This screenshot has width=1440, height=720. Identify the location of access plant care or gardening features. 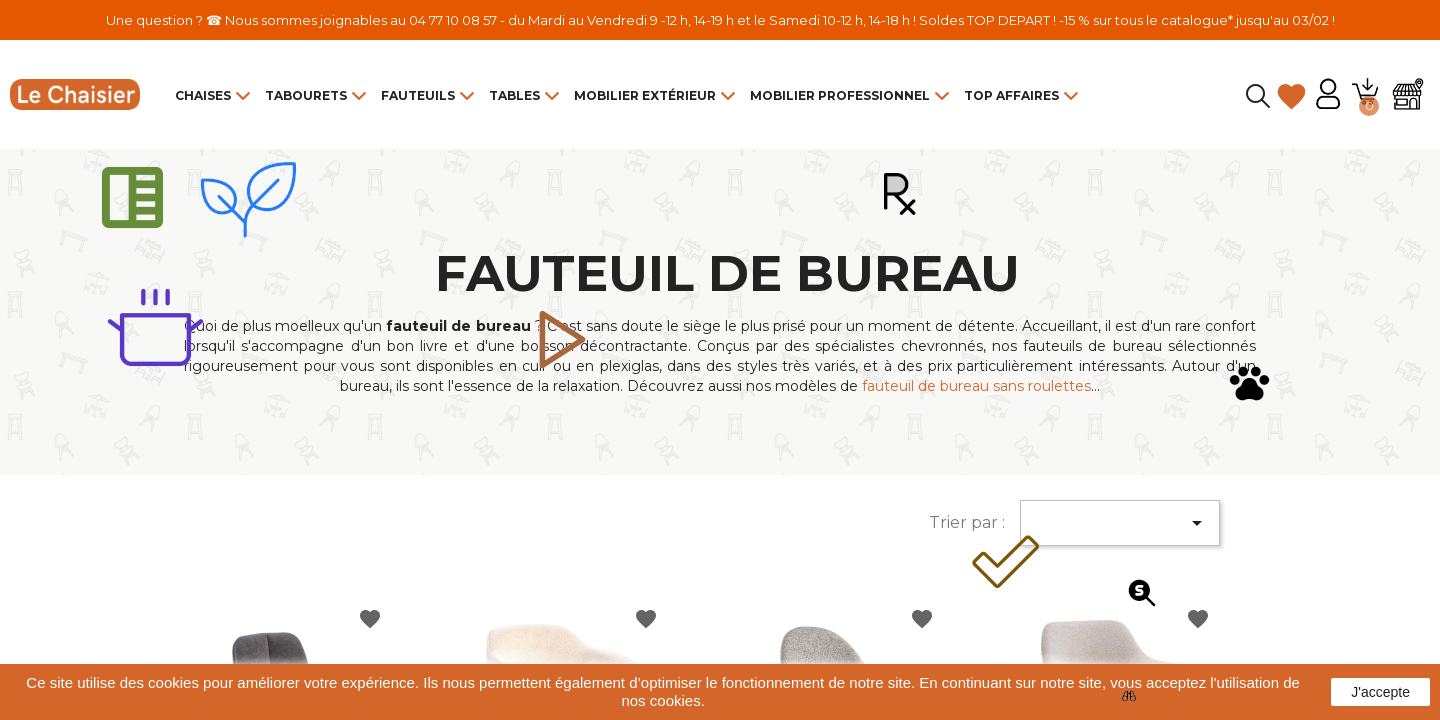
(248, 196).